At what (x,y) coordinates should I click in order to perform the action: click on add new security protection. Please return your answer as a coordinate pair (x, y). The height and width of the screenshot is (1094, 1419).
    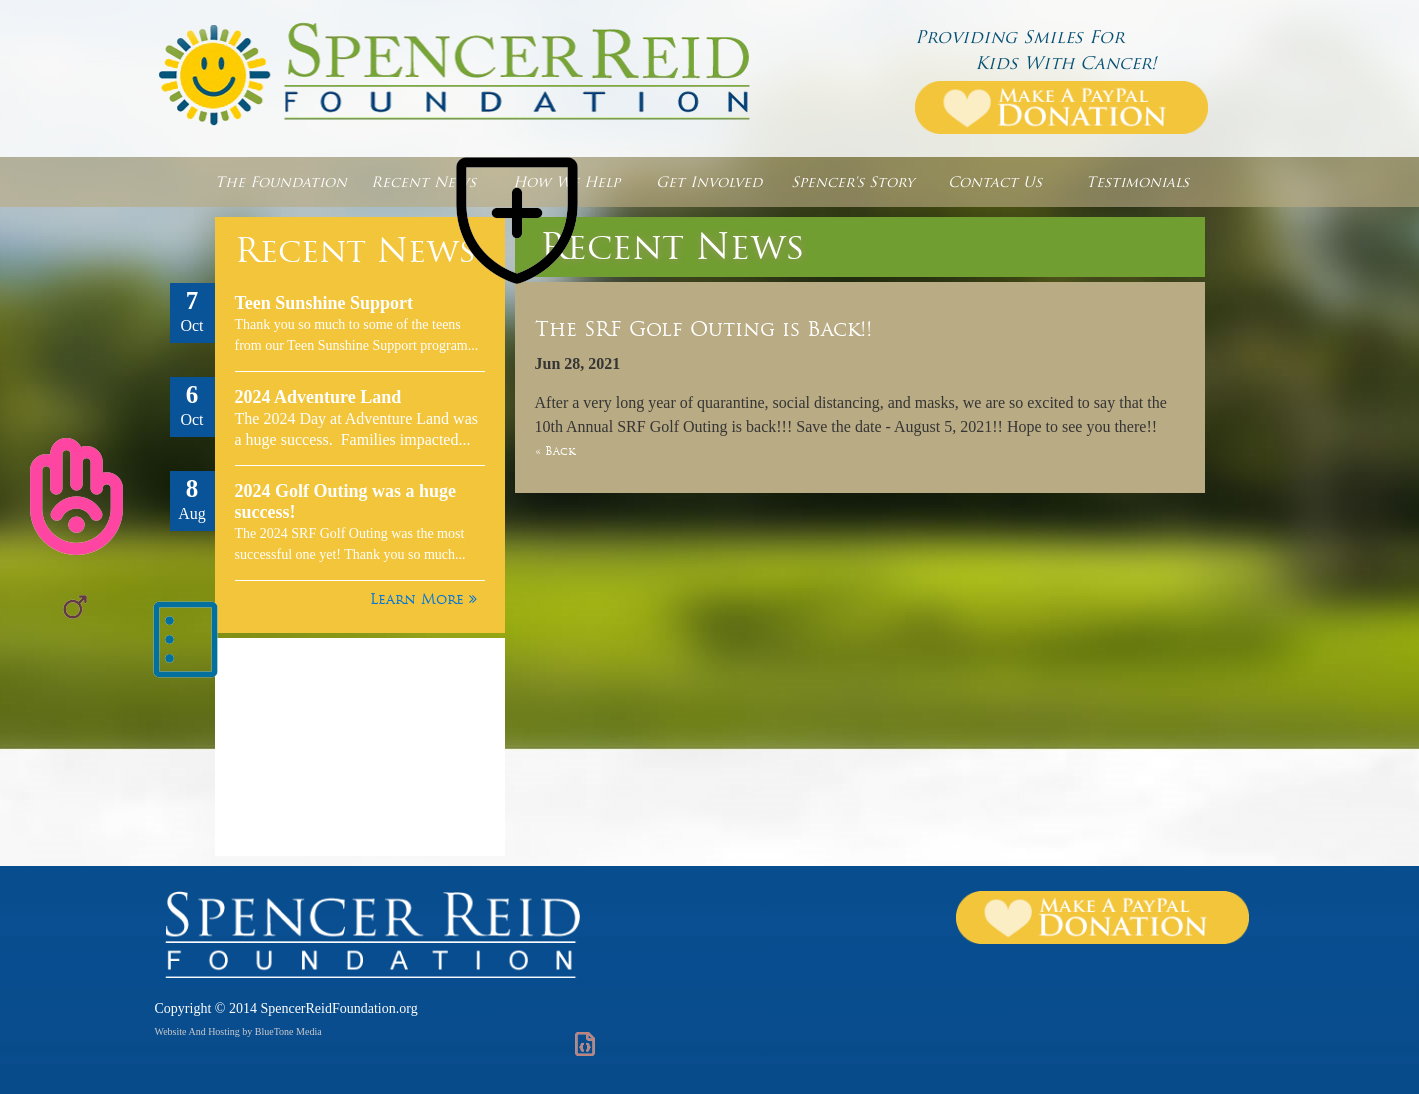
    Looking at the image, I should click on (517, 213).